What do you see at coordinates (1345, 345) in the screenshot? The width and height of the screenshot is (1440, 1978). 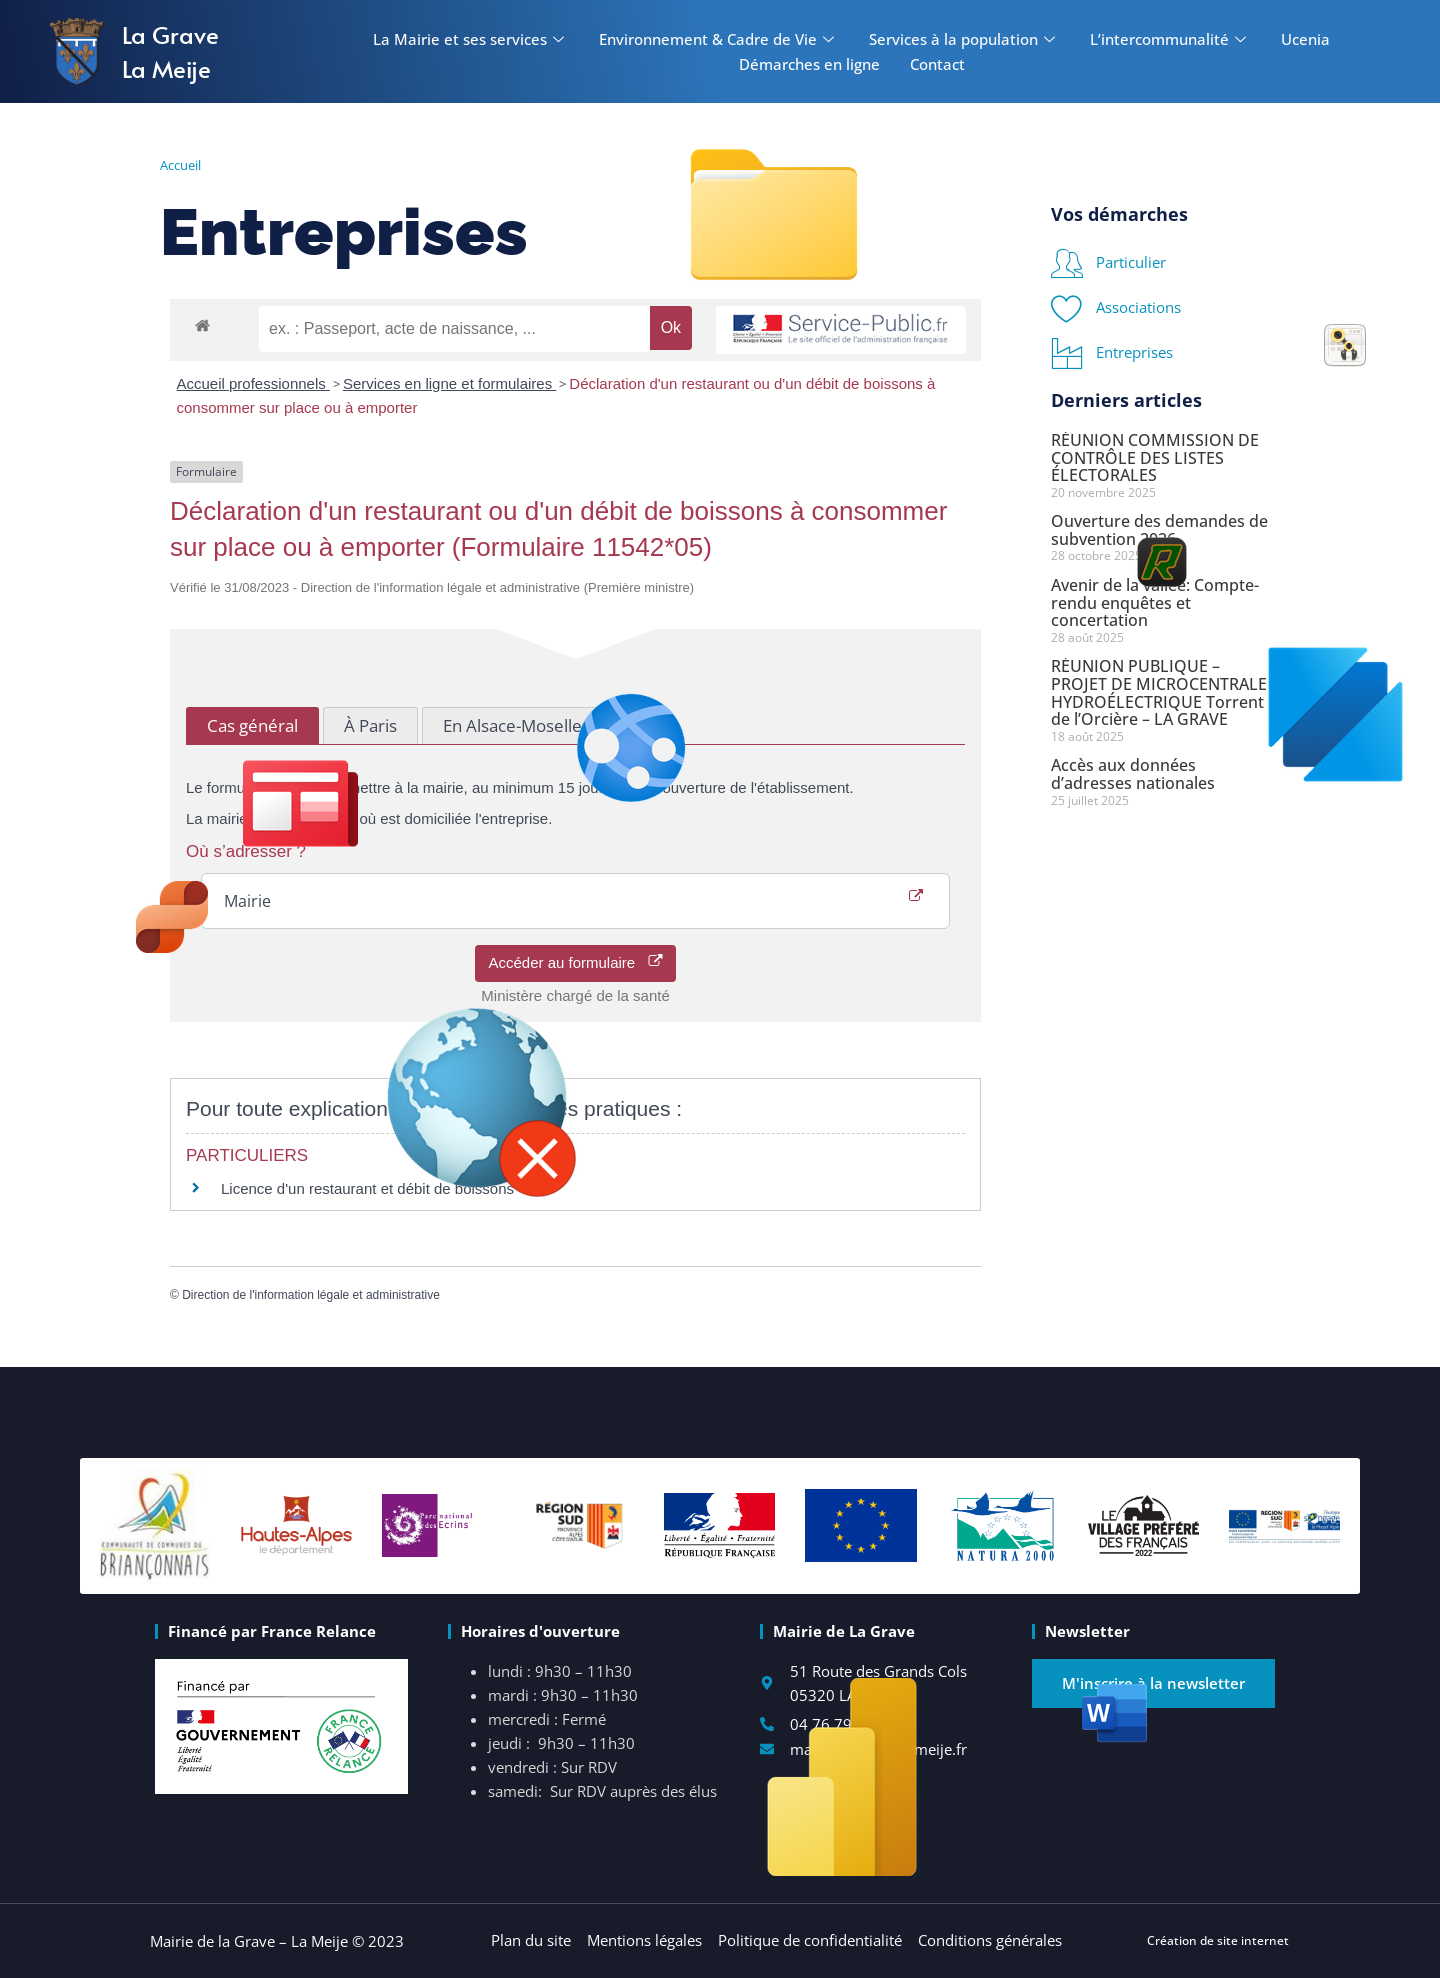 I see `open gnome builder development environment` at bounding box center [1345, 345].